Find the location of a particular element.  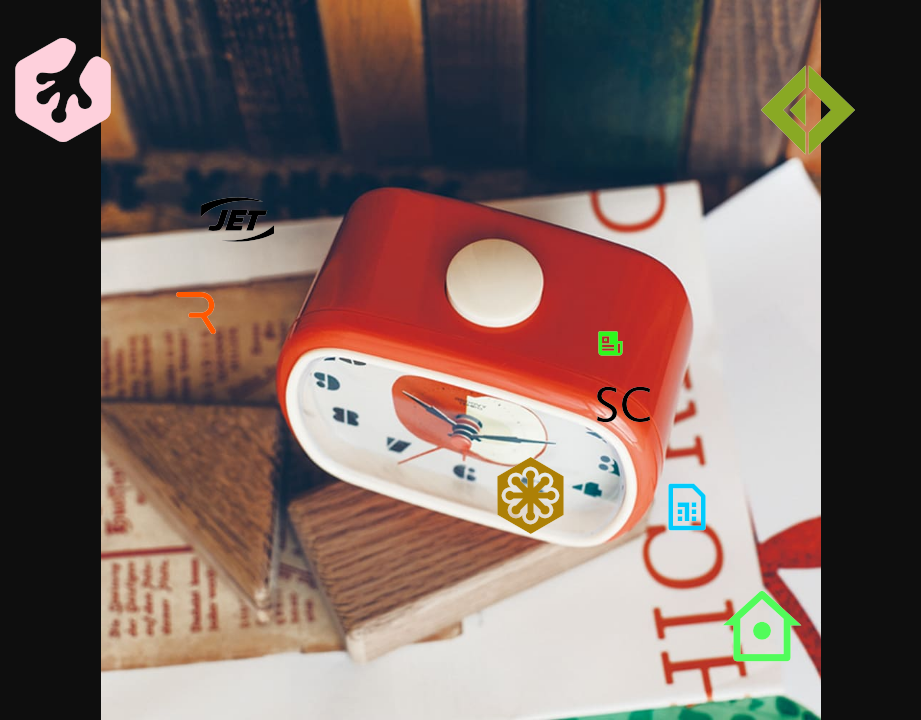

view sim card information is located at coordinates (687, 507).